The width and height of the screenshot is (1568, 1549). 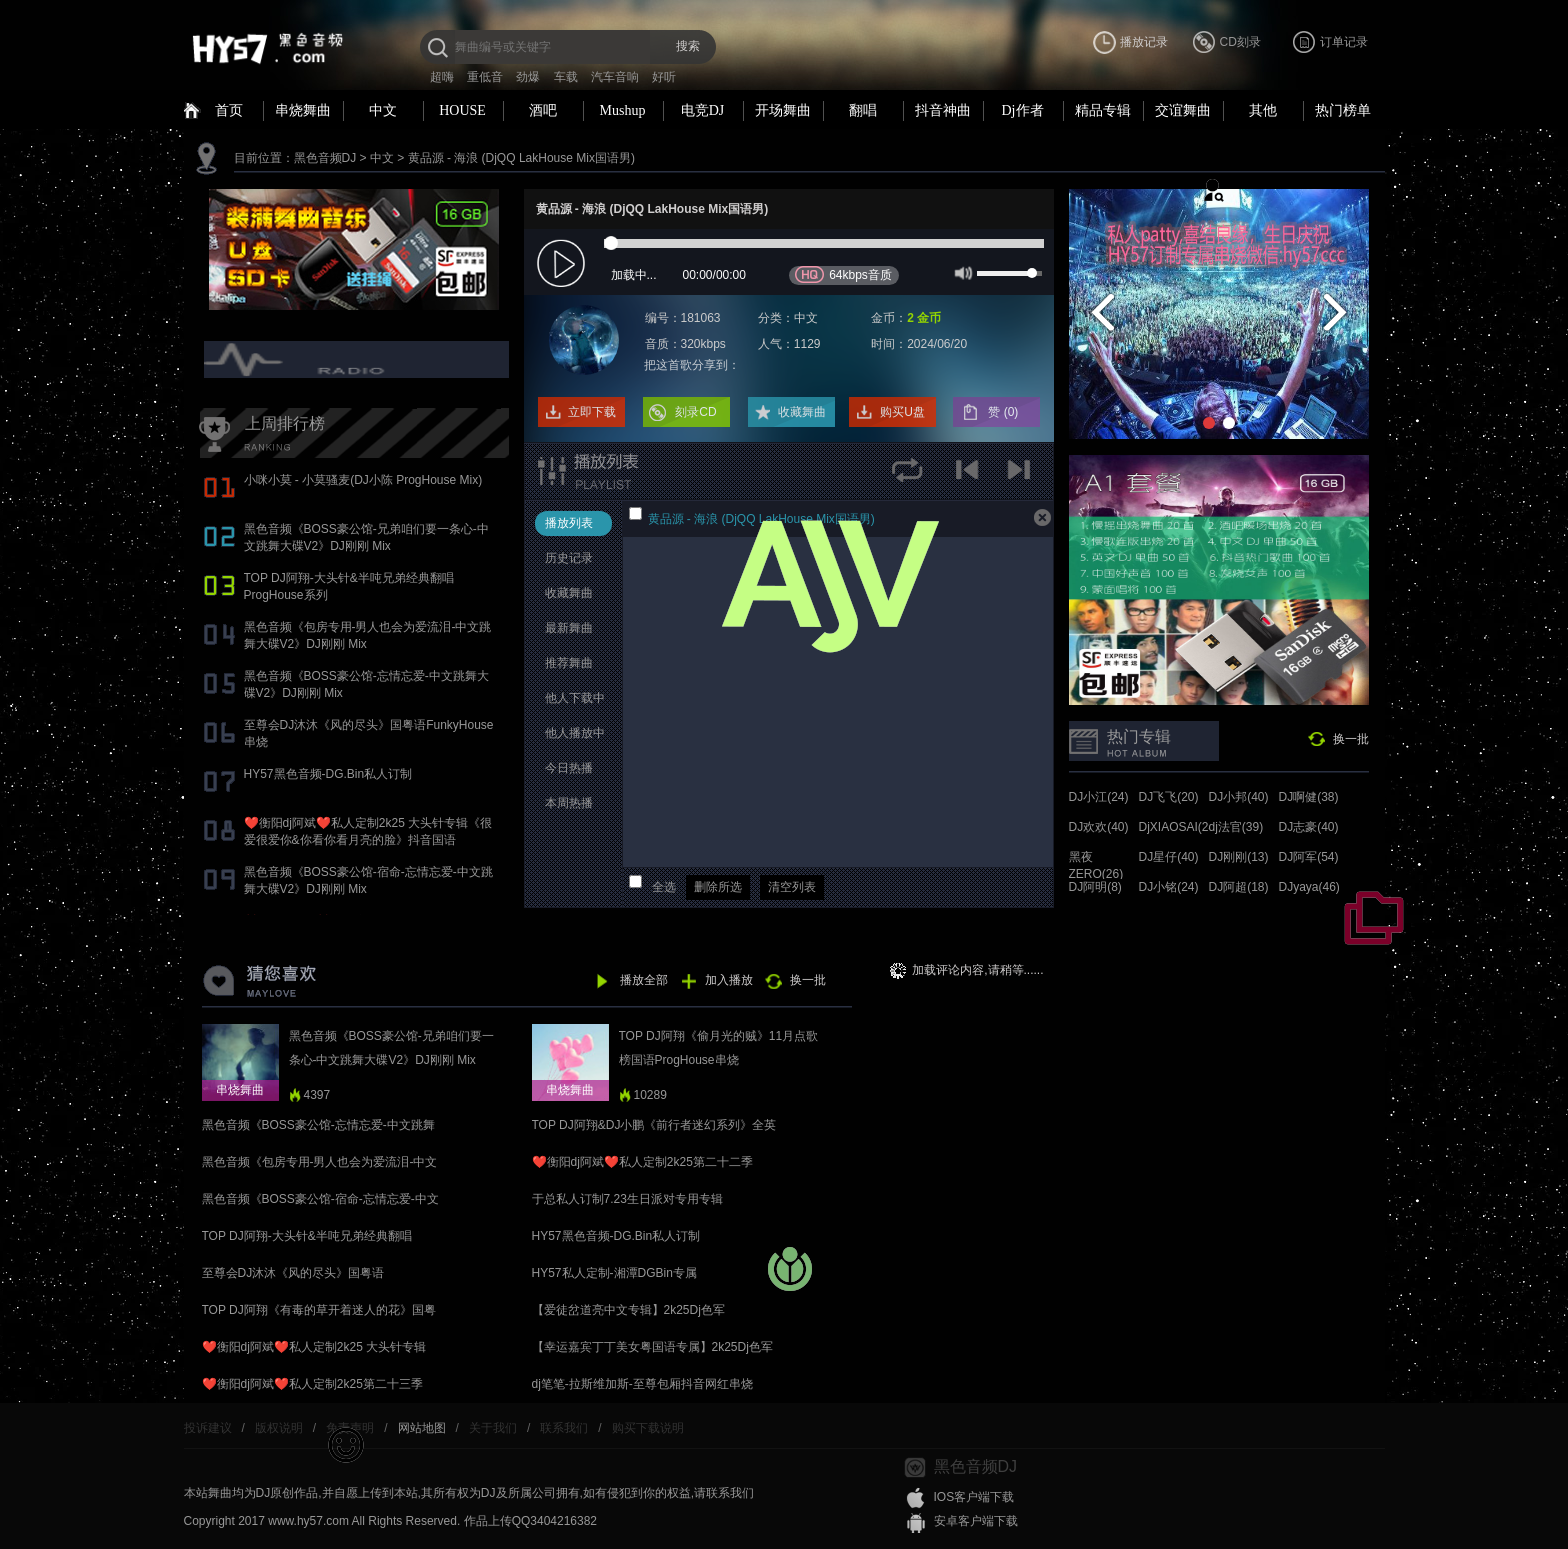 What do you see at coordinates (790, 1269) in the screenshot?
I see `visit the Wikimedia Foundation website` at bounding box center [790, 1269].